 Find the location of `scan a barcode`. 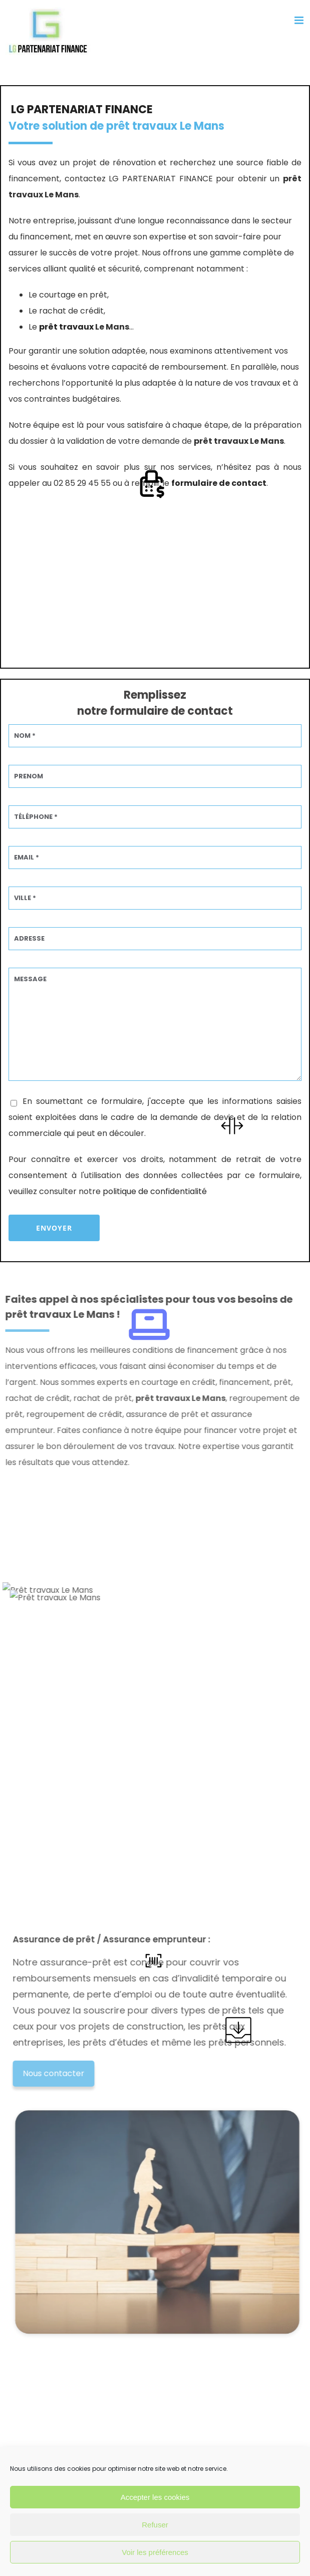

scan a barcode is located at coordinates (153, 1960).